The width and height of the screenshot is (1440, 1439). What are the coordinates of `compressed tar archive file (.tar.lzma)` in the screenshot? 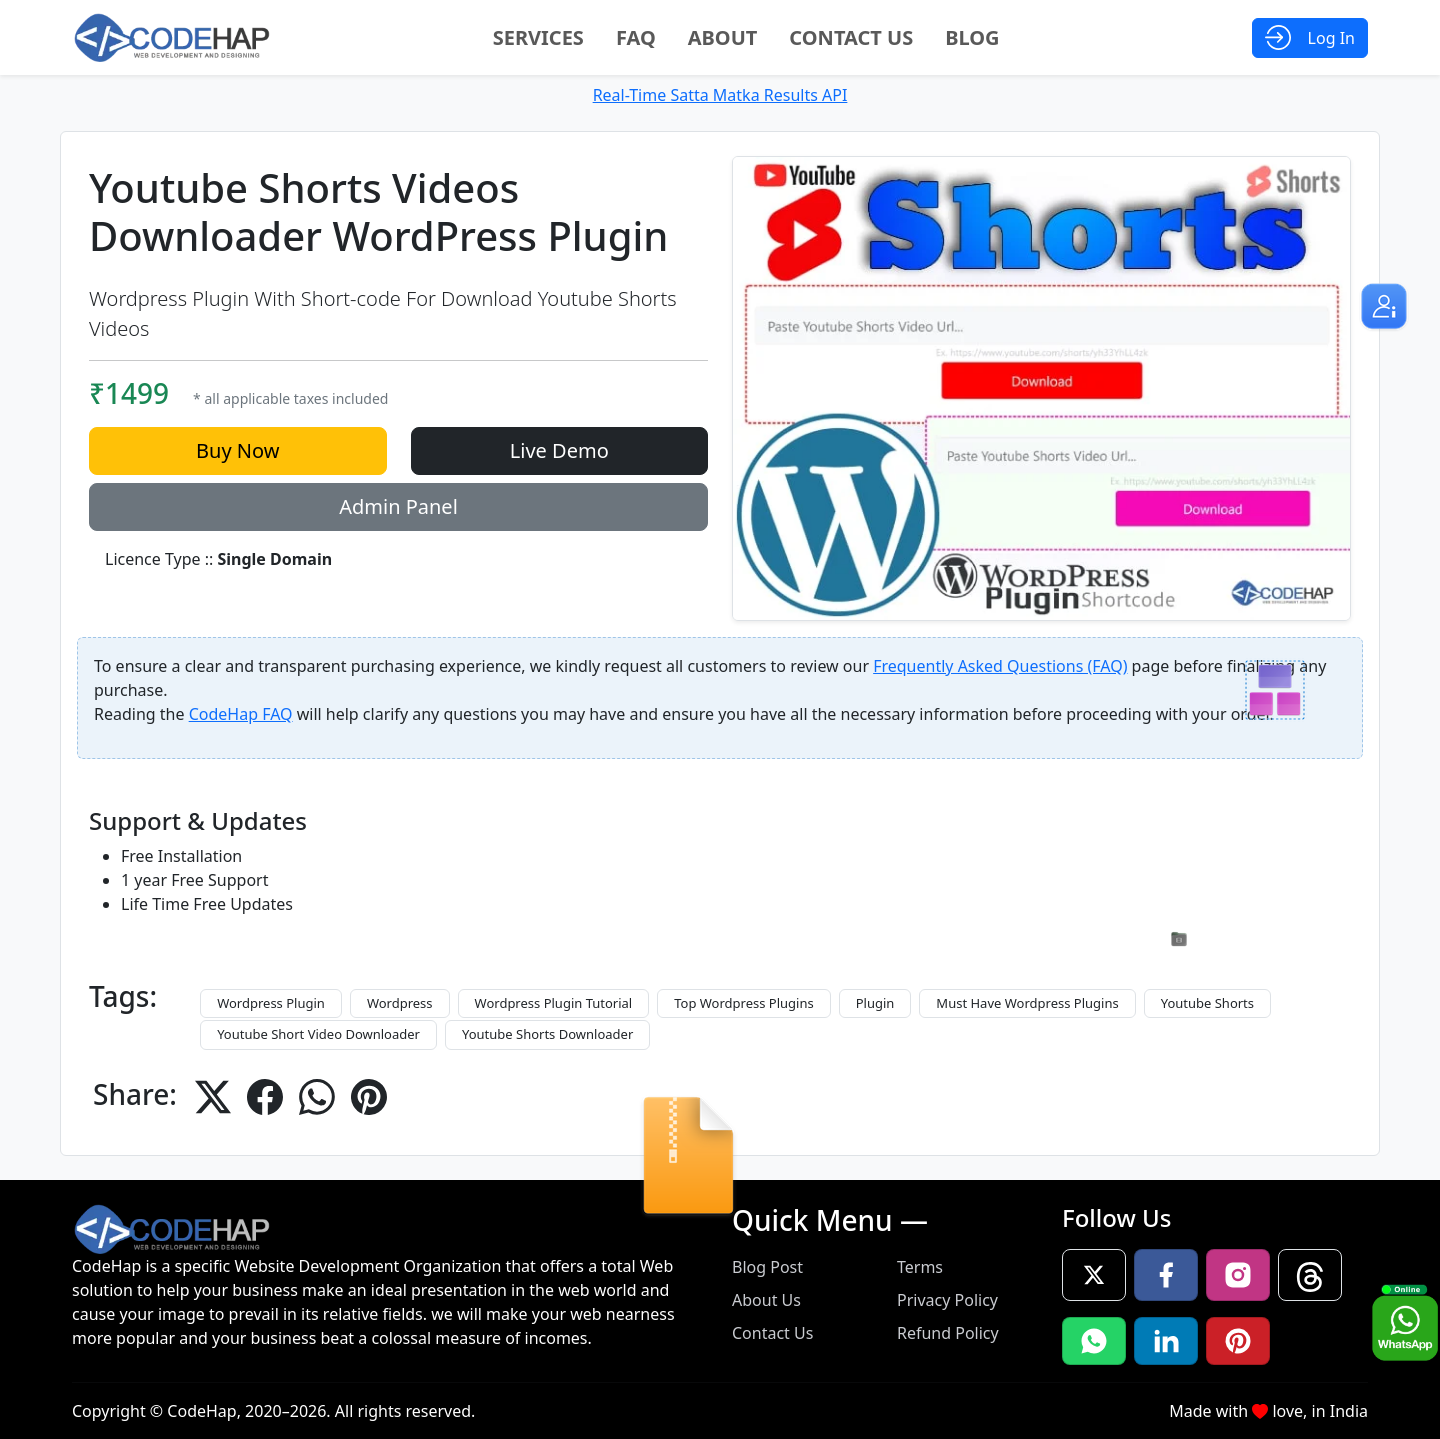 It's located at (688, 1157).